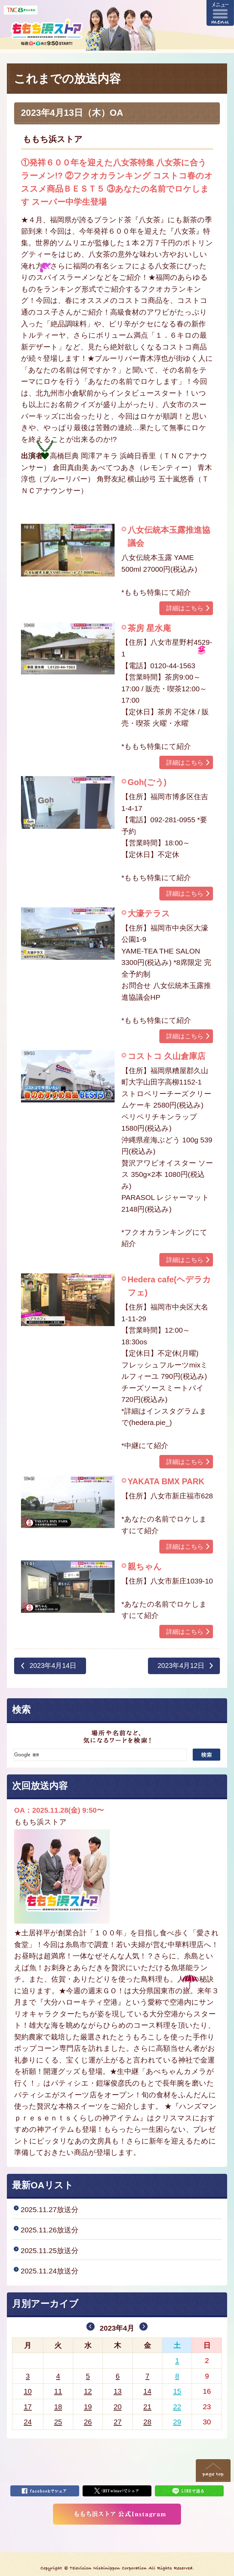 This screenshot has height=2576, width=234. What do you see at coordinates (202, 650) in the screenshot?
I see `delete or remove a card from your deck` at bounding box center [202, 650].